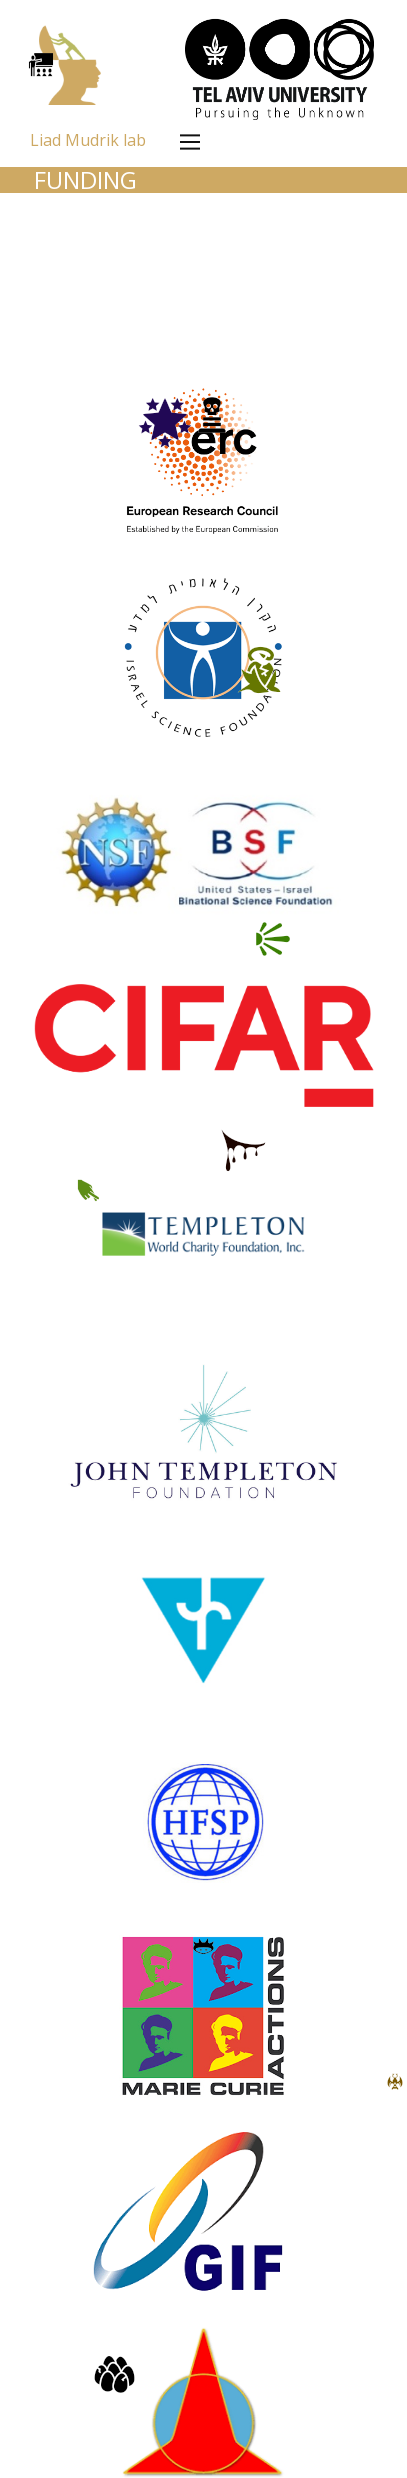  What do you see at coordinates (395, 2082) in the screenshot?
I see `represents a bat creature or enemy in a game` at bounding box center [395, 2082].